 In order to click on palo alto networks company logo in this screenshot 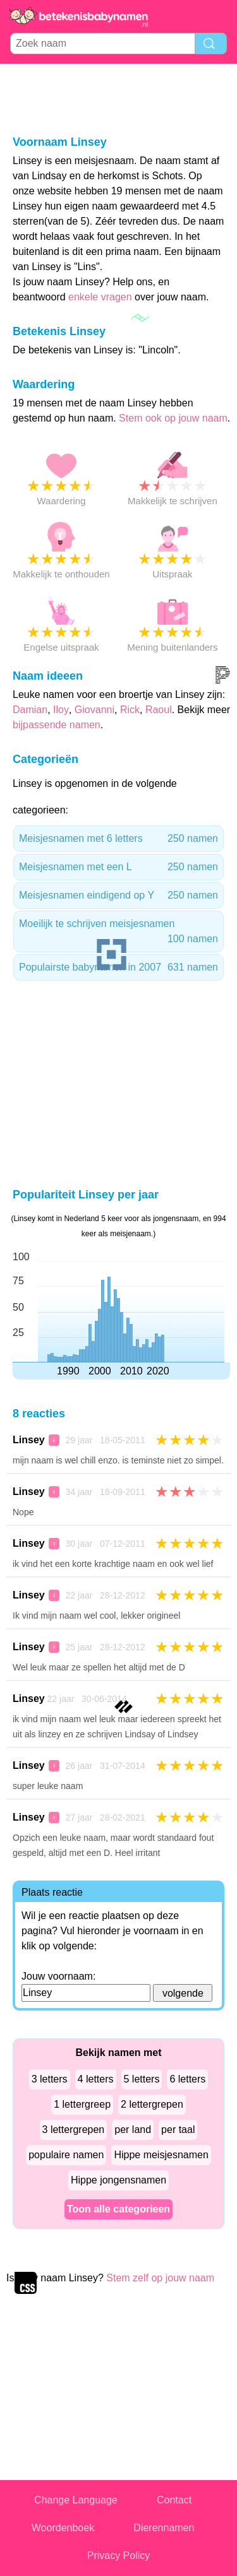, I will do `click(123, 1706)`.